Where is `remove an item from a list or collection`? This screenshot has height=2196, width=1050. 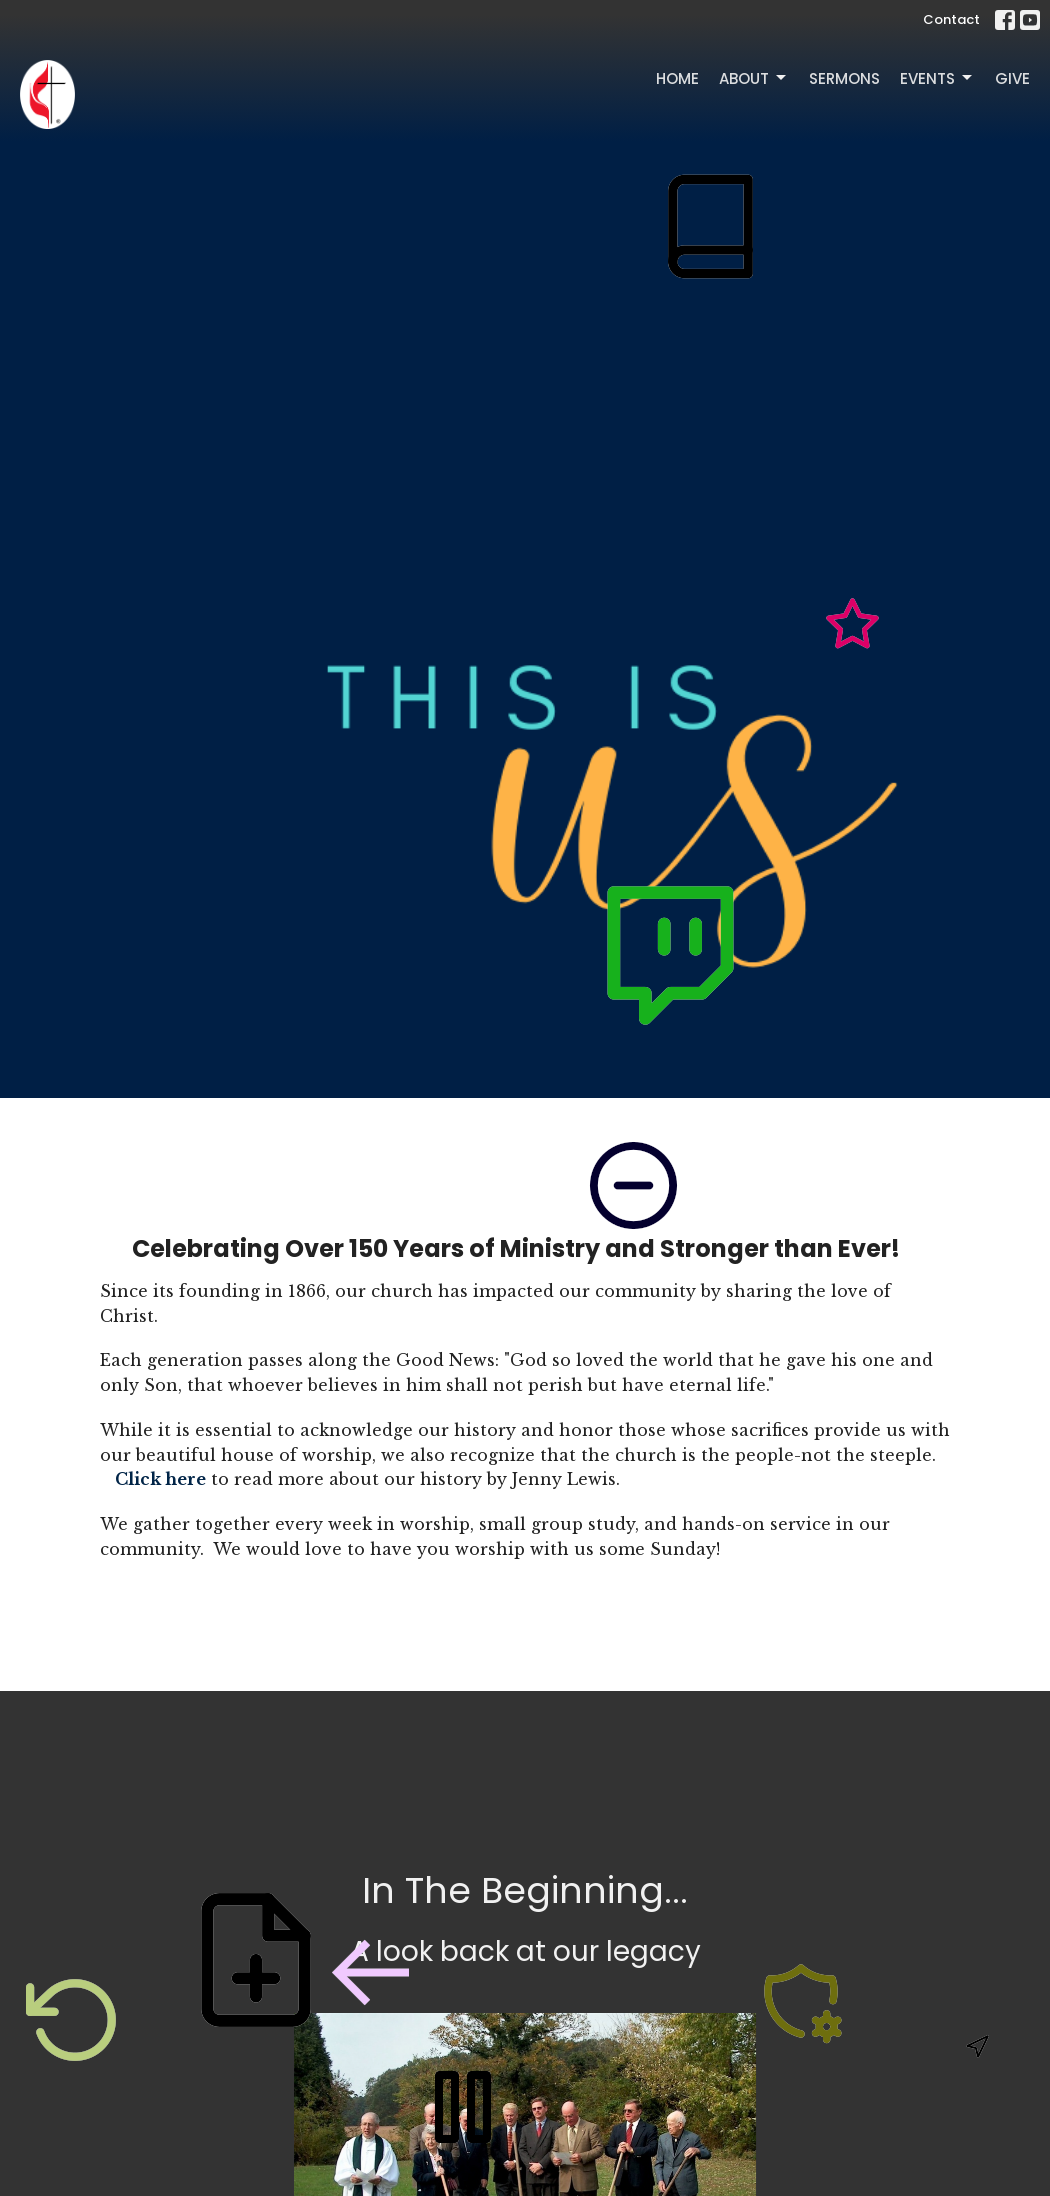
remove an item from a list or collection is located at coordinates (633, 1185).